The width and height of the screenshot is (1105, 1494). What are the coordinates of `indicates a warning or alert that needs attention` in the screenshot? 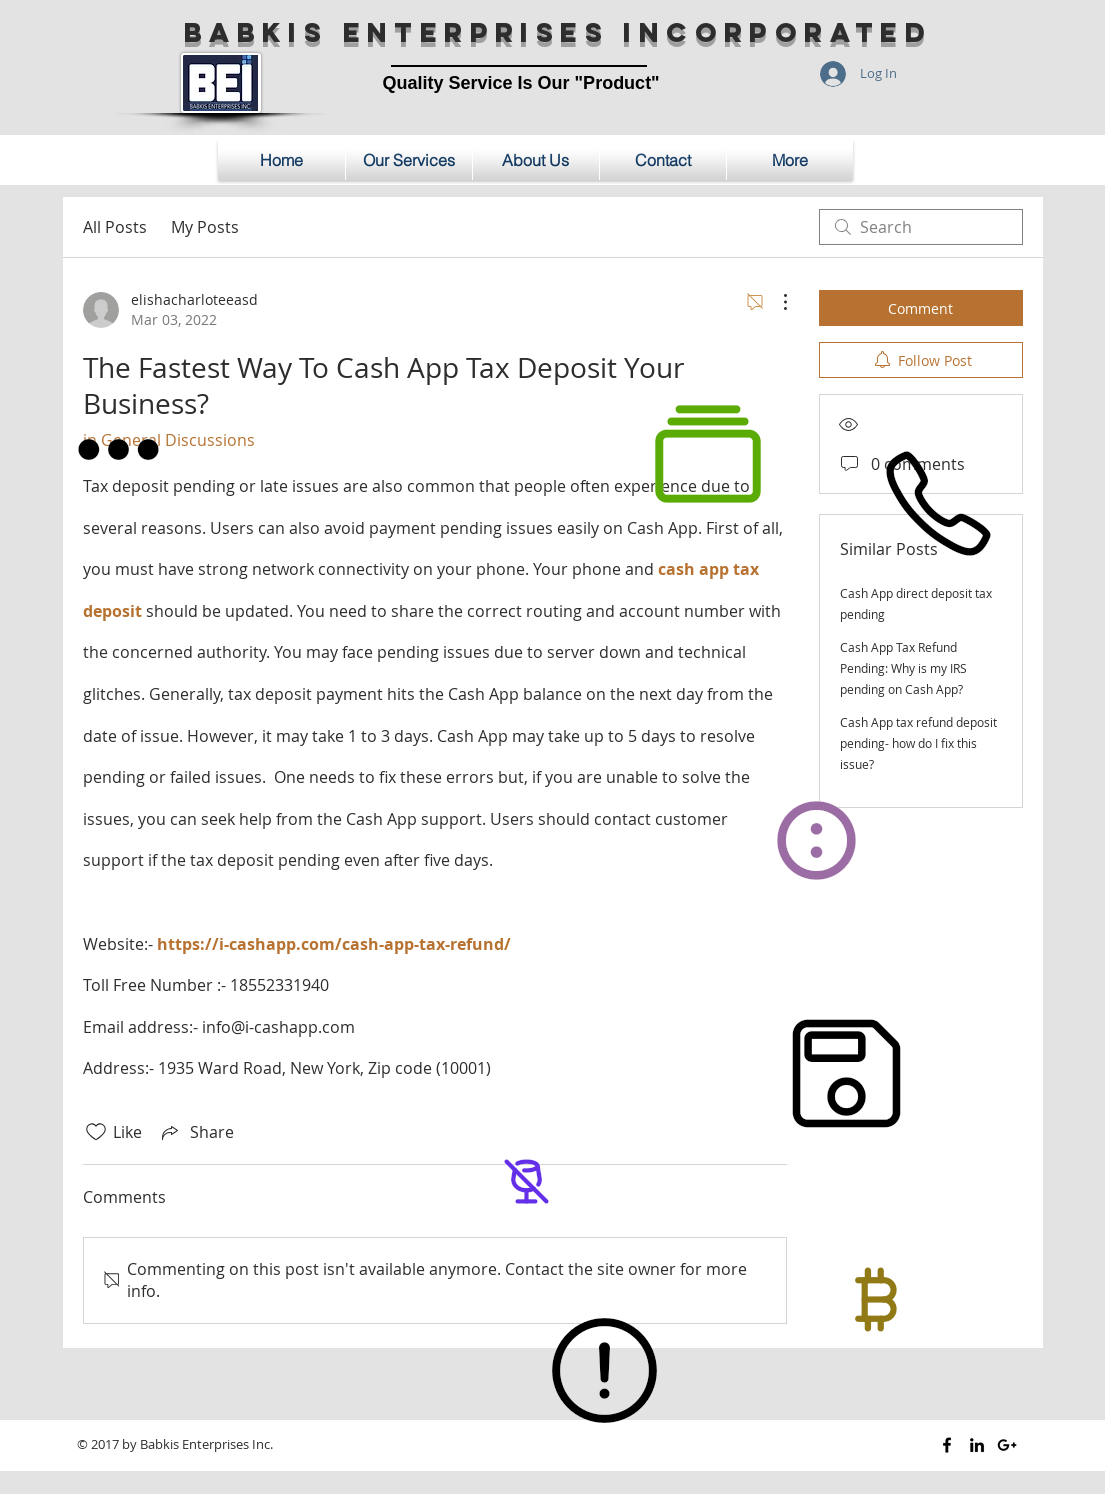 It's located at (604, 1370).